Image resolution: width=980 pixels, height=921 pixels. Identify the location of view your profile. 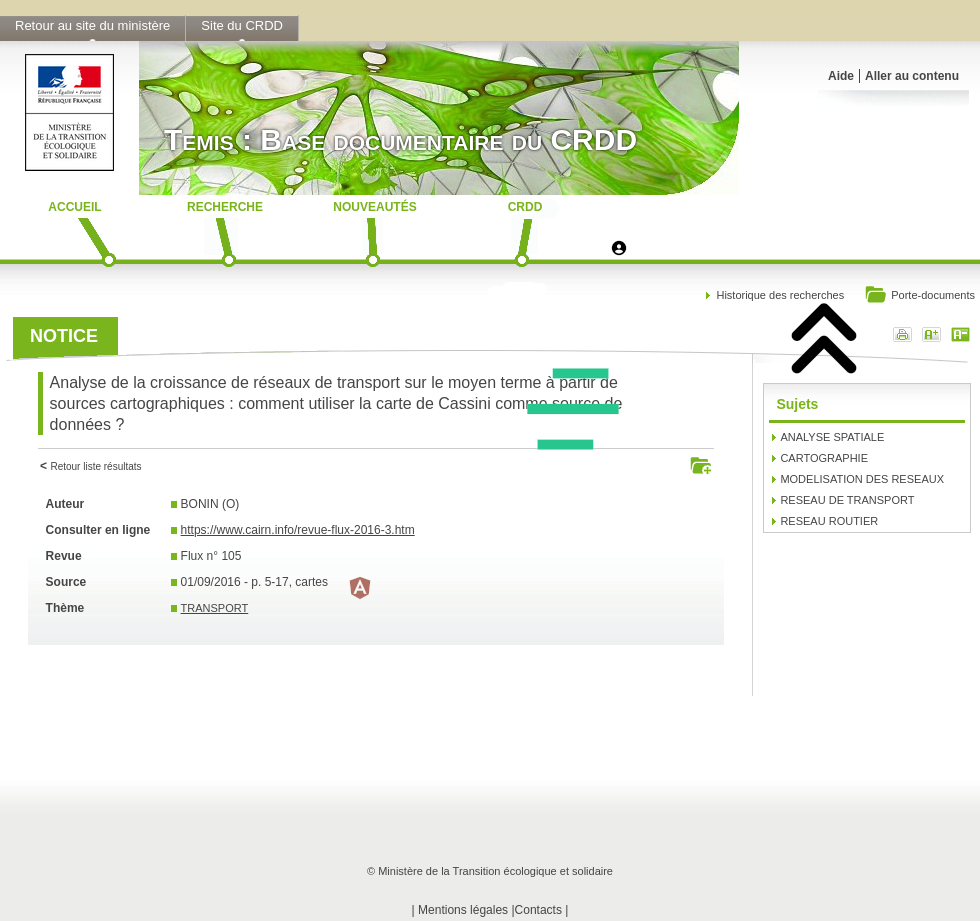
(619, 248).